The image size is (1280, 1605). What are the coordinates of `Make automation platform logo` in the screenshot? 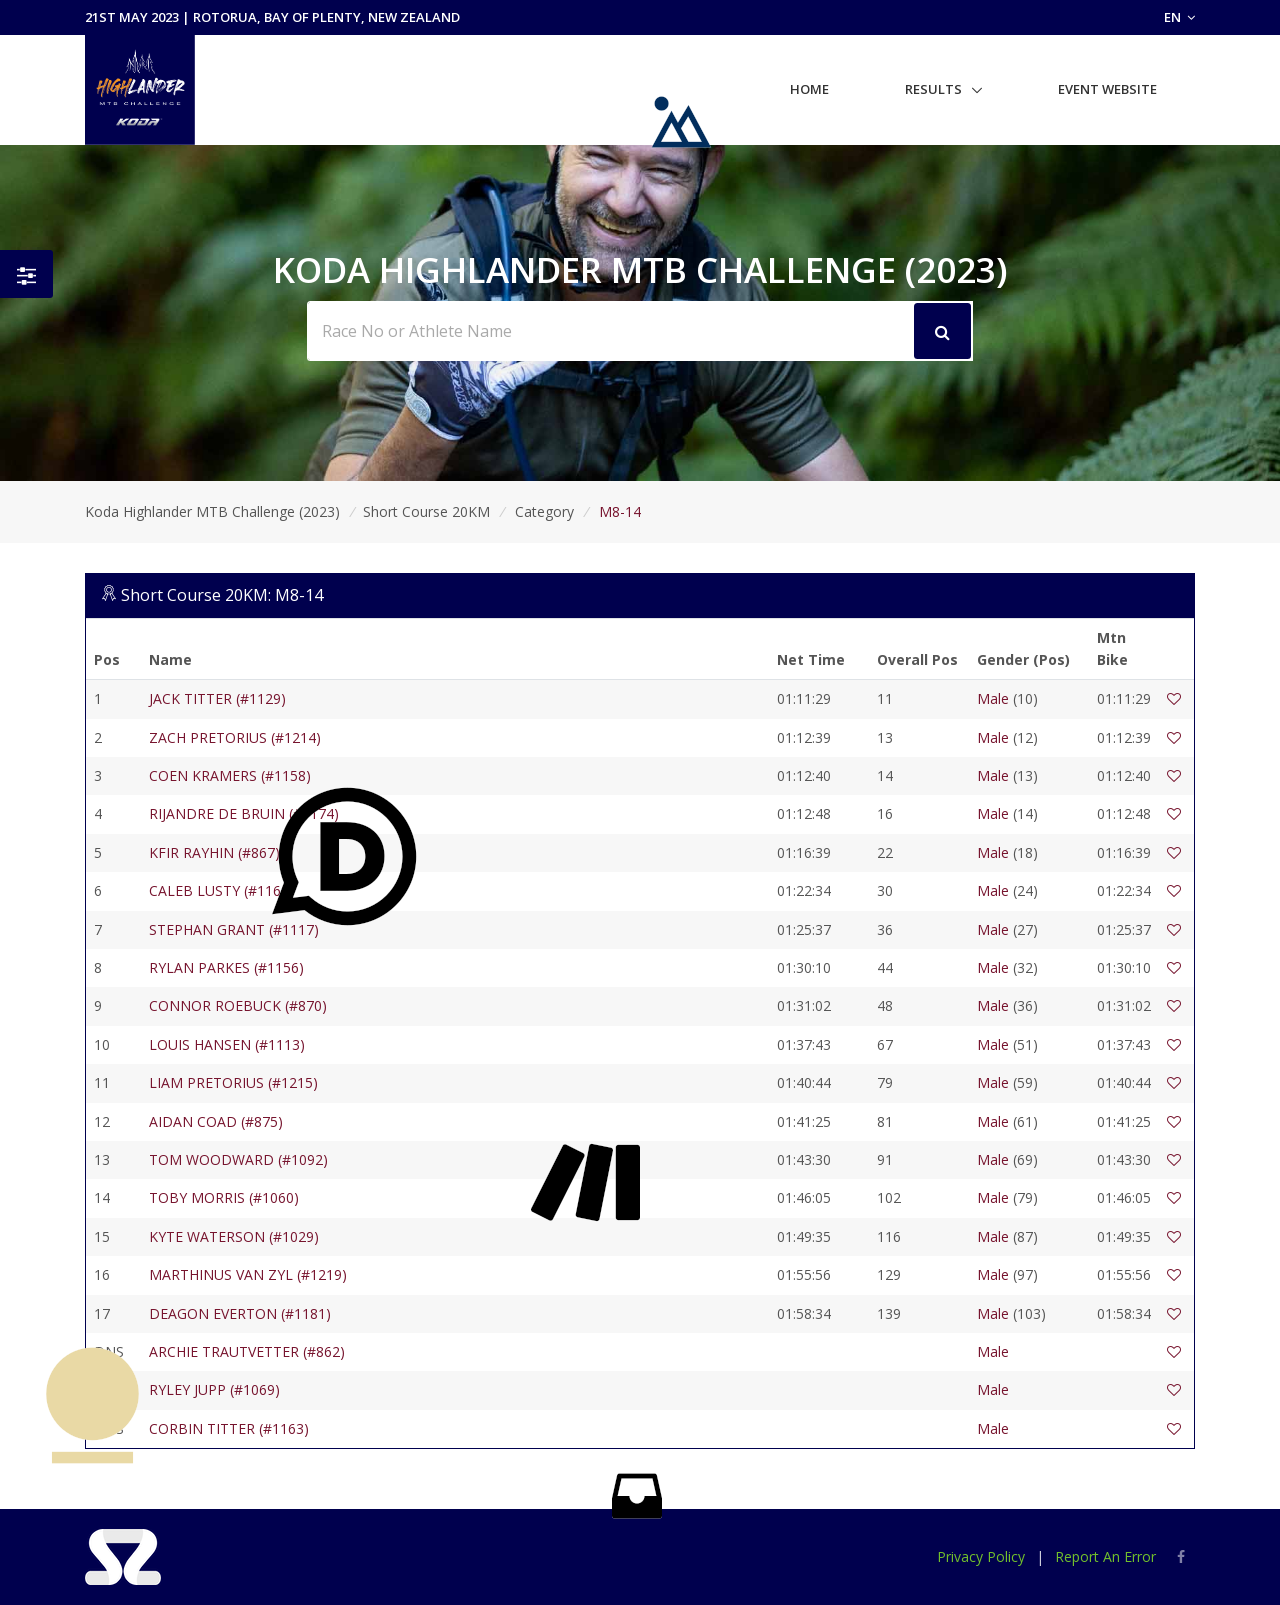 It's located at (585, 1182).